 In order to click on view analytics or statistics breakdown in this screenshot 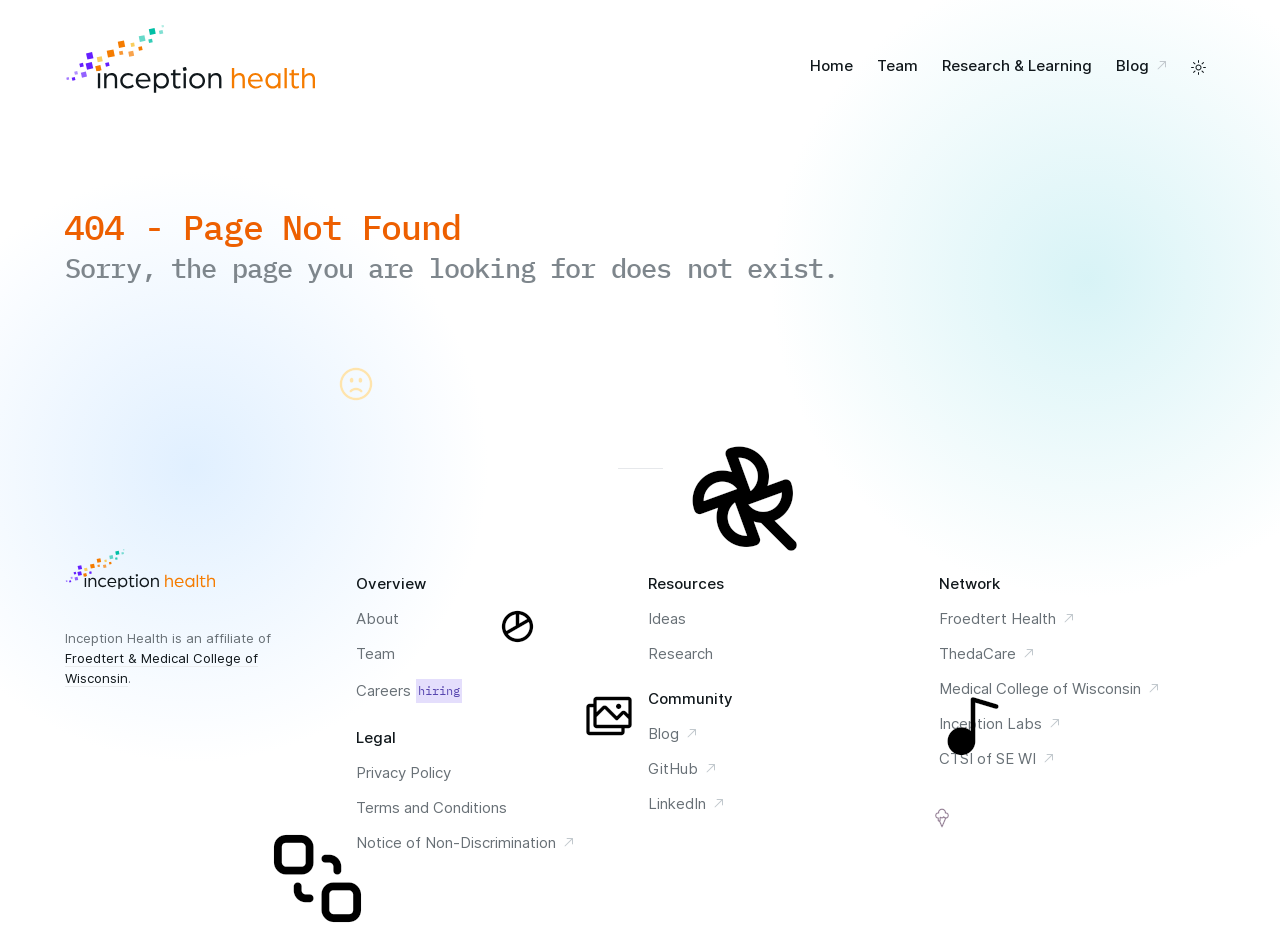, I will do `click(517, 626)`.